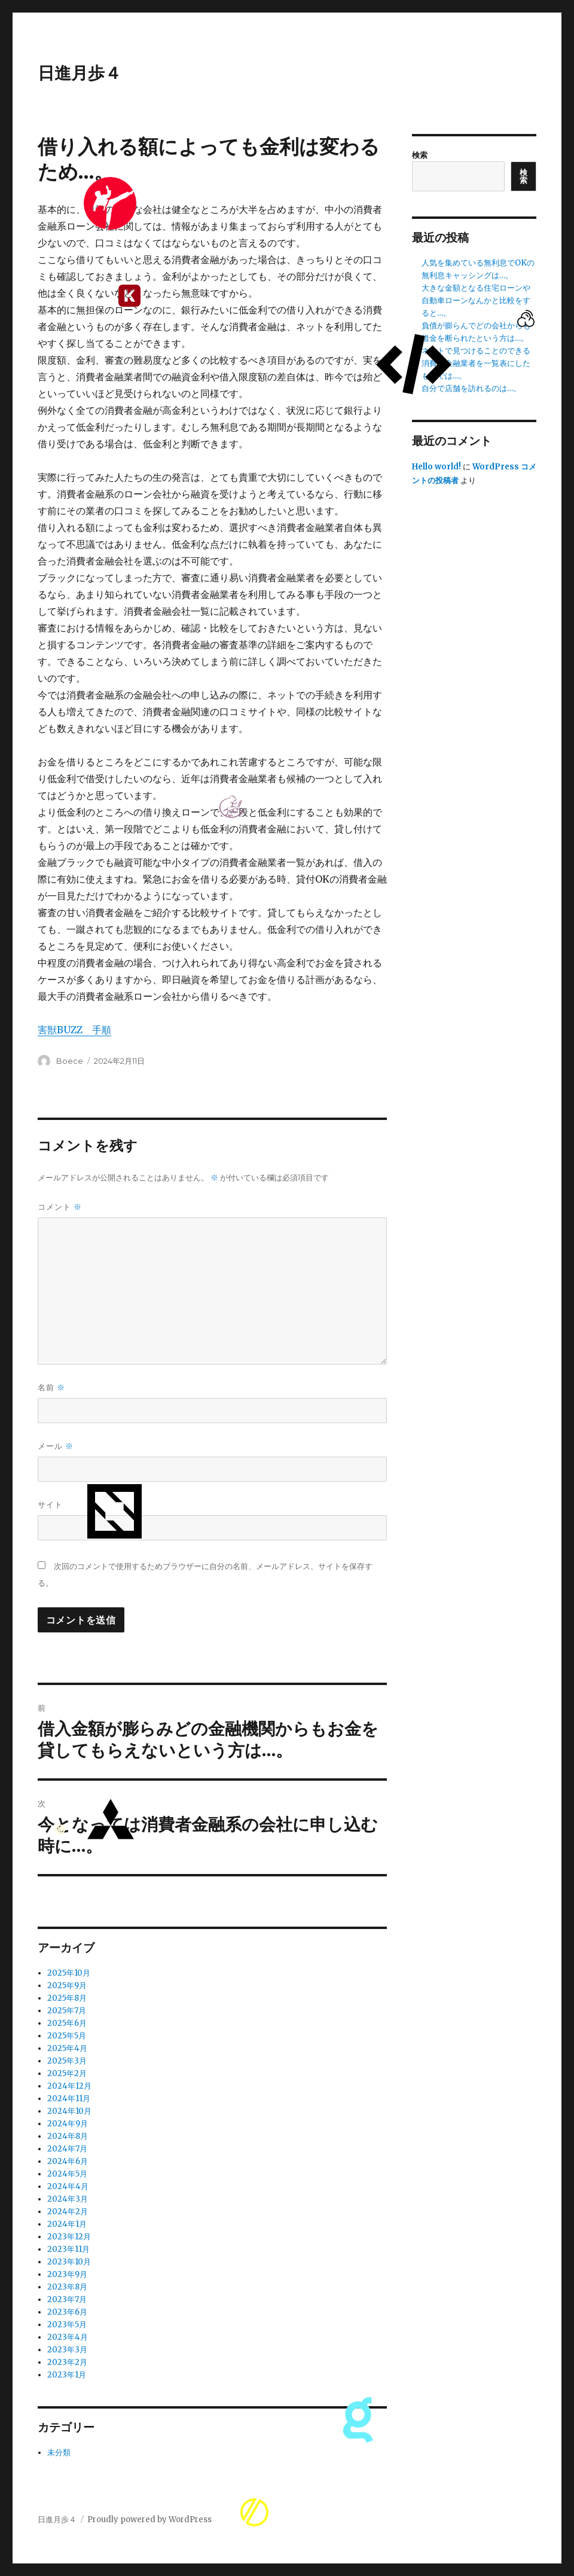  Describe the element at coordinates (129, 295) in the screenshot. I see `keystone CMS logo` at that location.